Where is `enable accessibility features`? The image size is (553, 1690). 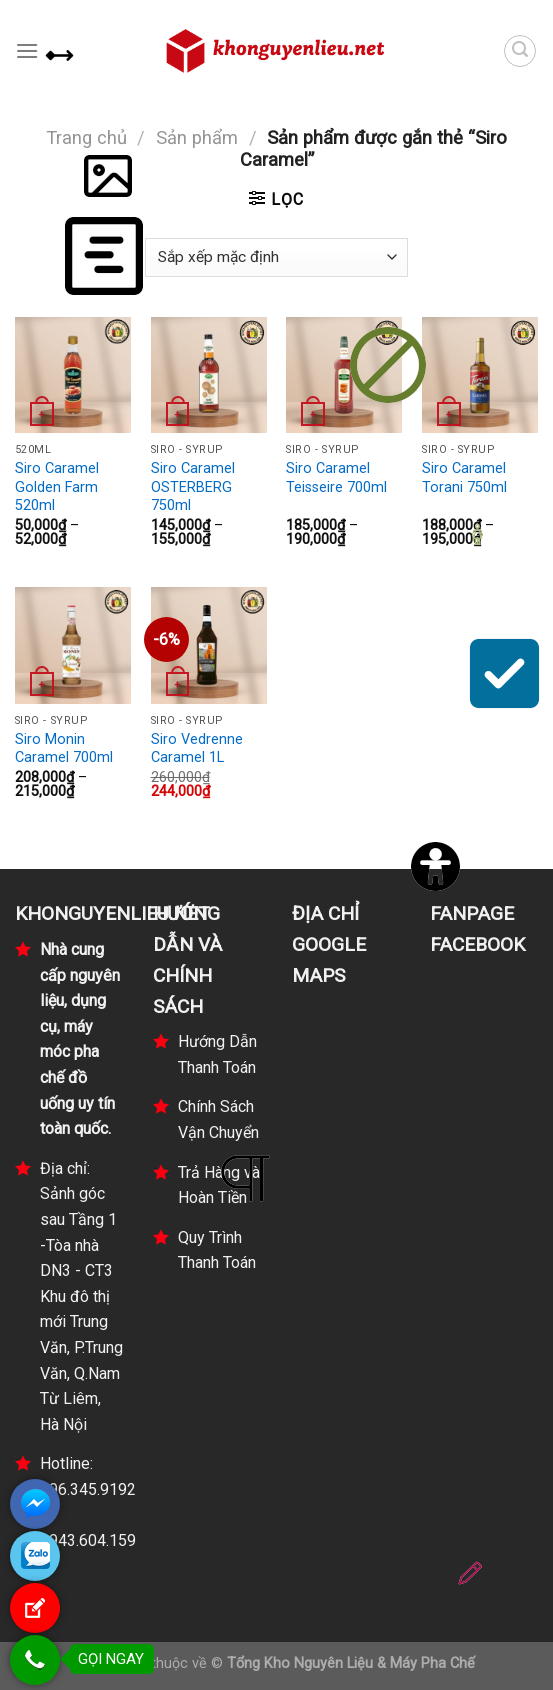 enable accessibility features is located at coordinates (435, 866).